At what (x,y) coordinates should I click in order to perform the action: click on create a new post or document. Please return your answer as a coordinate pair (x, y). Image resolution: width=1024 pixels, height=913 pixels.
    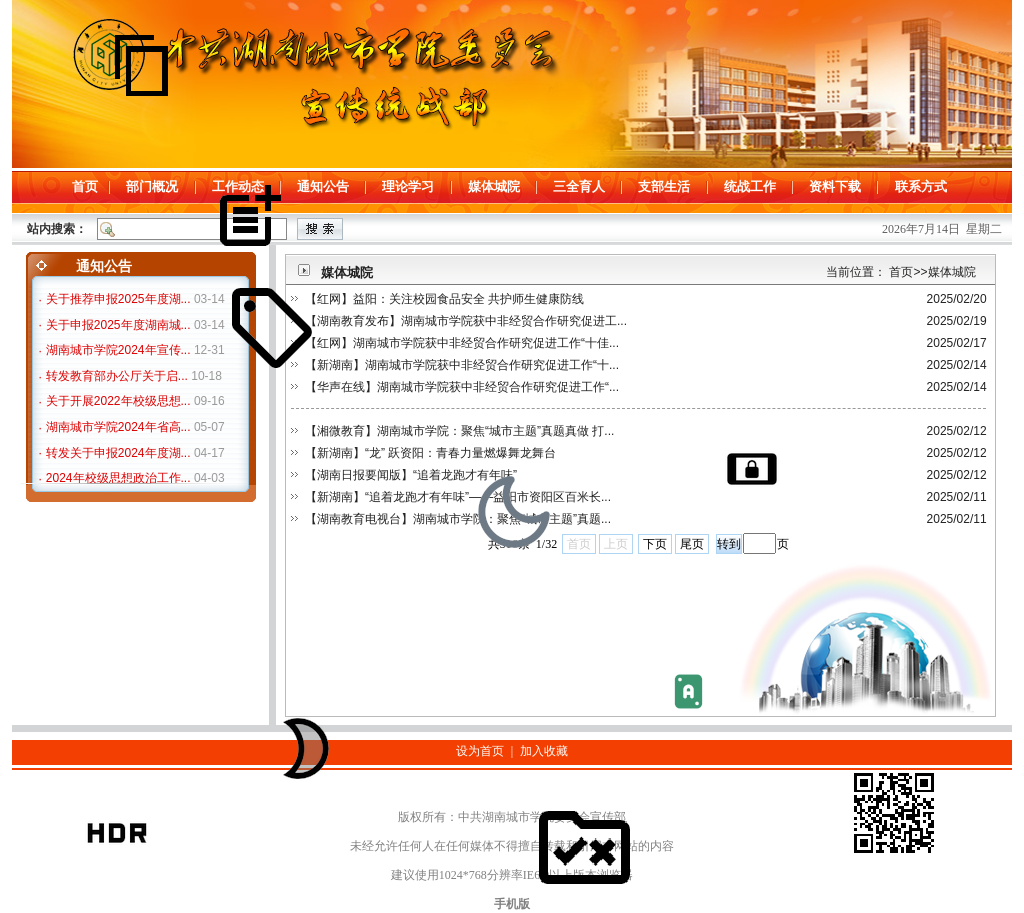
    Looking at the image, I should click on (249, 217).